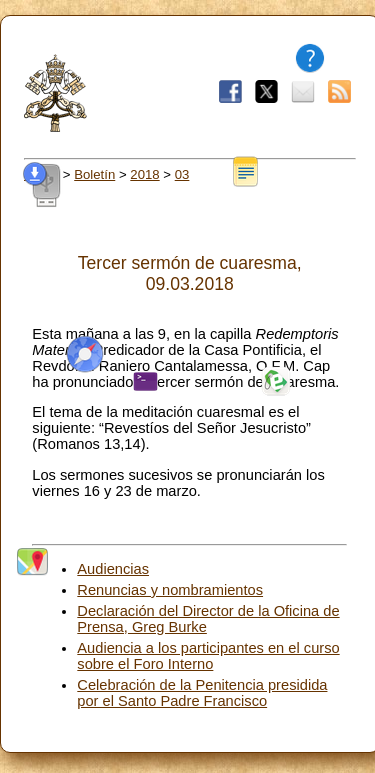 The height and width of the screenshot is (773, 375). I want to click on open terminal with root/administrator privileges, so click(145, 381).